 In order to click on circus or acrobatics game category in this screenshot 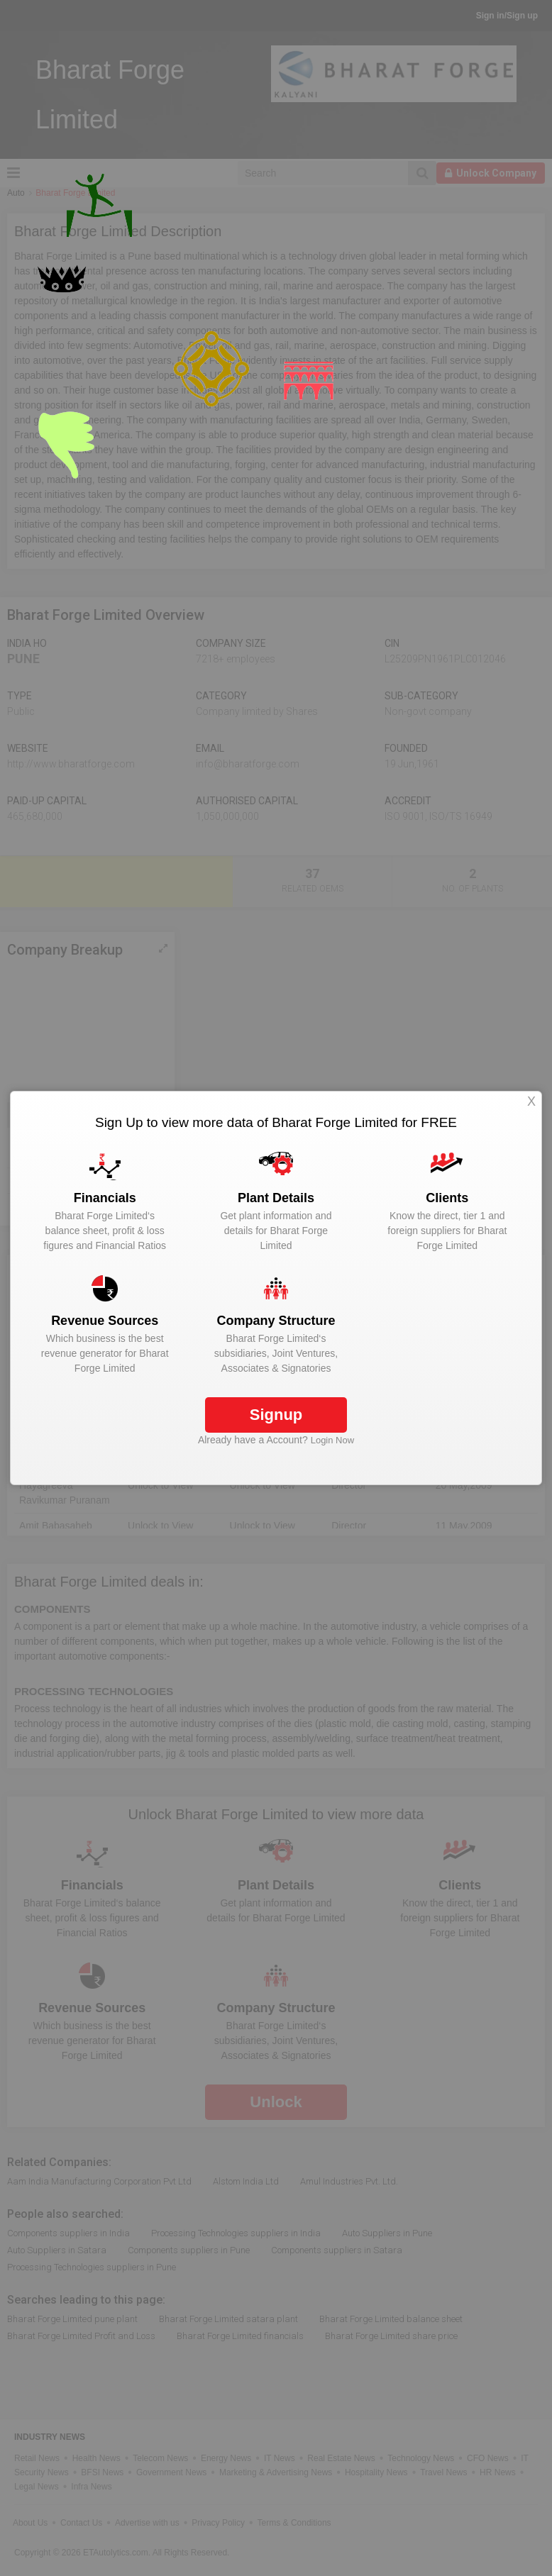, I will do `click(99, 204)`.